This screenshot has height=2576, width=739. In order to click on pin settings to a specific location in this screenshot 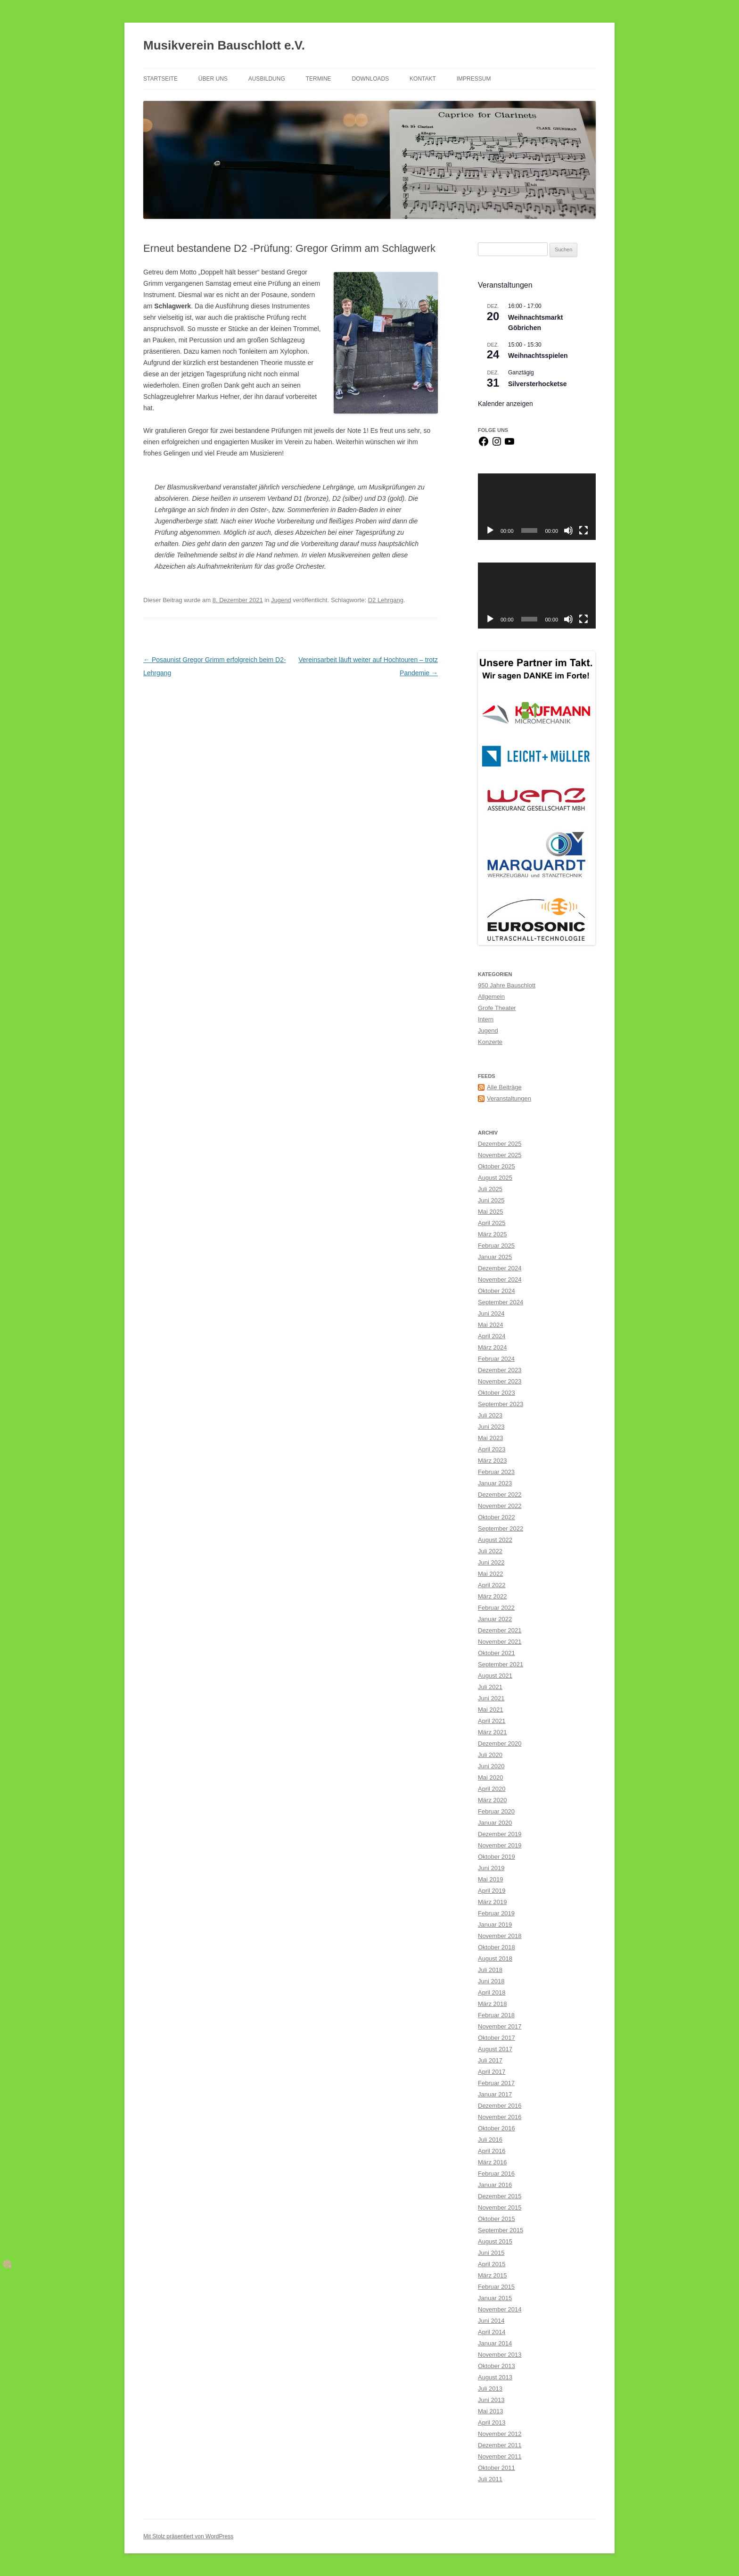, I will do `click(7, 2264)`.